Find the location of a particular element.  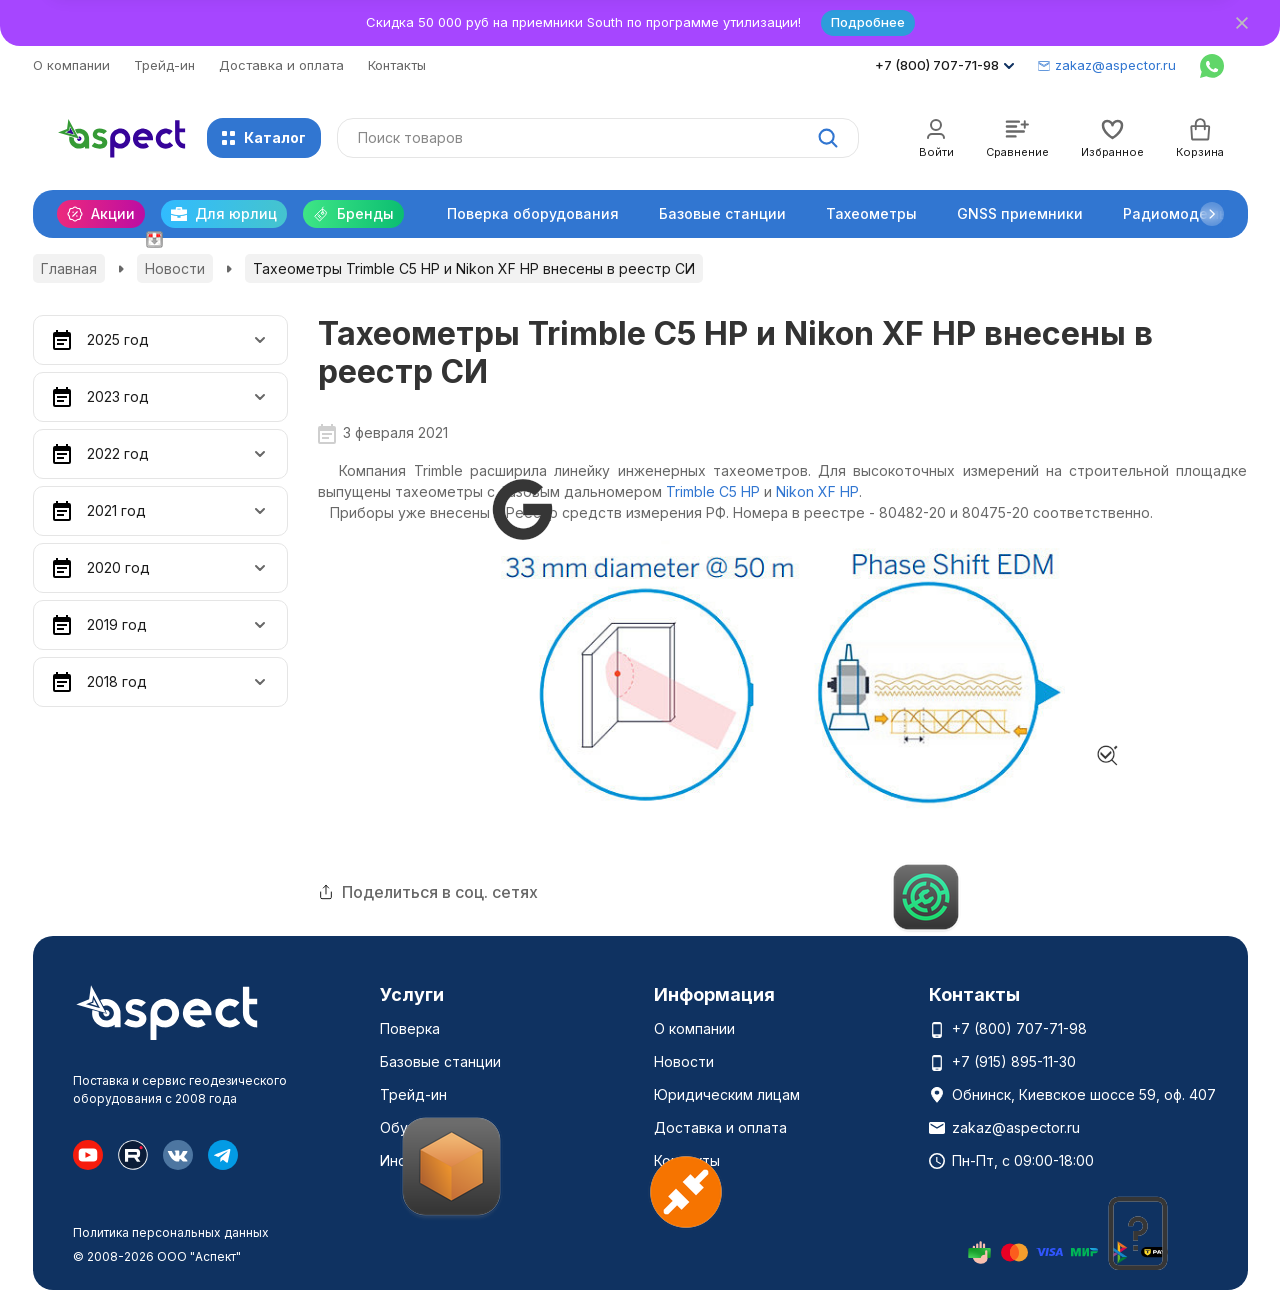

open Transmission BitTorrent client is located at coordinates (154, 239).